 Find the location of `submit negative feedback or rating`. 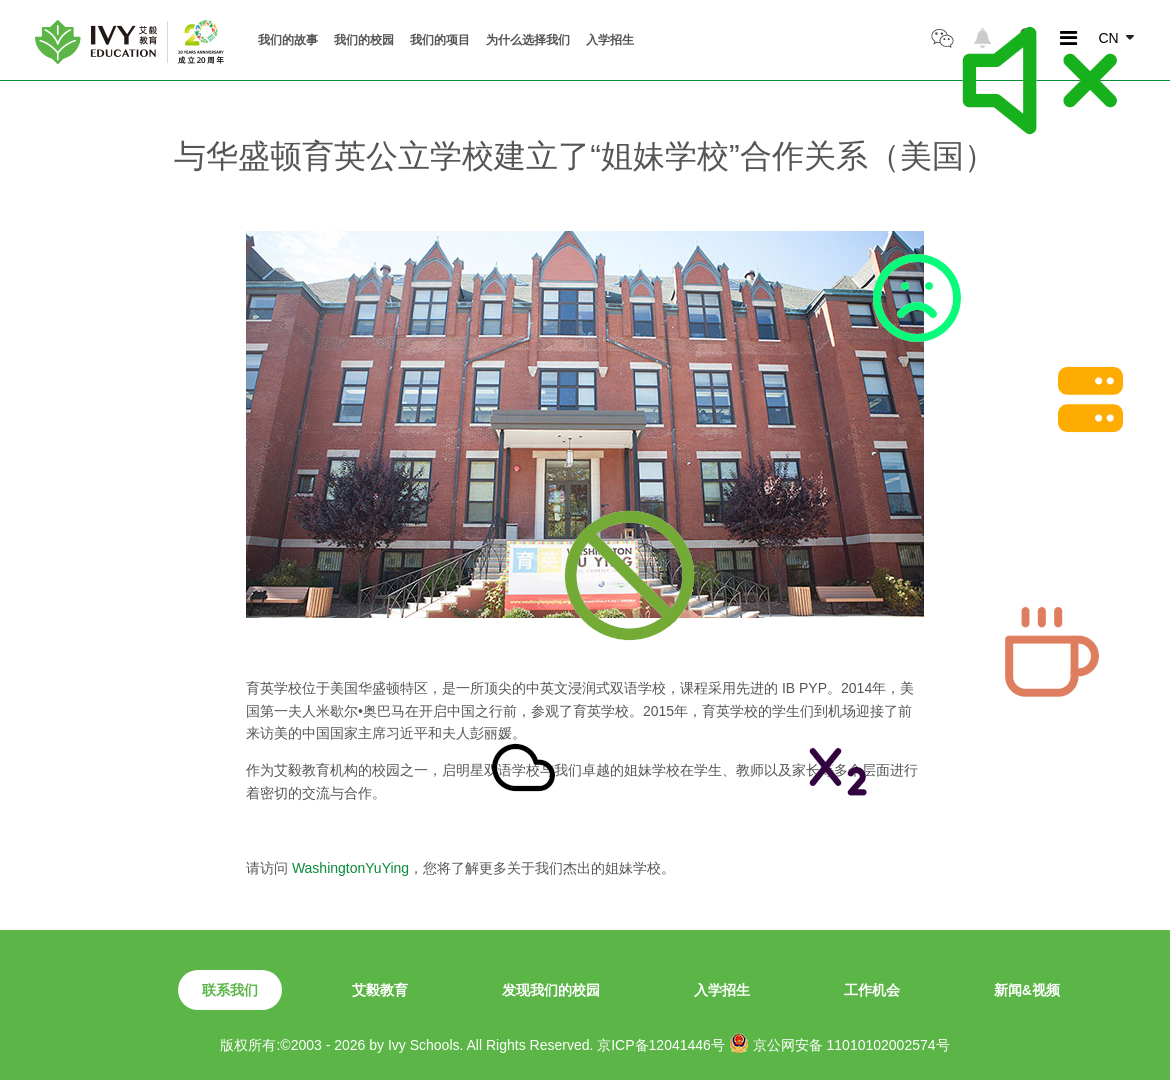

submit negative feedback or rating is located at coordinates (917, 298).